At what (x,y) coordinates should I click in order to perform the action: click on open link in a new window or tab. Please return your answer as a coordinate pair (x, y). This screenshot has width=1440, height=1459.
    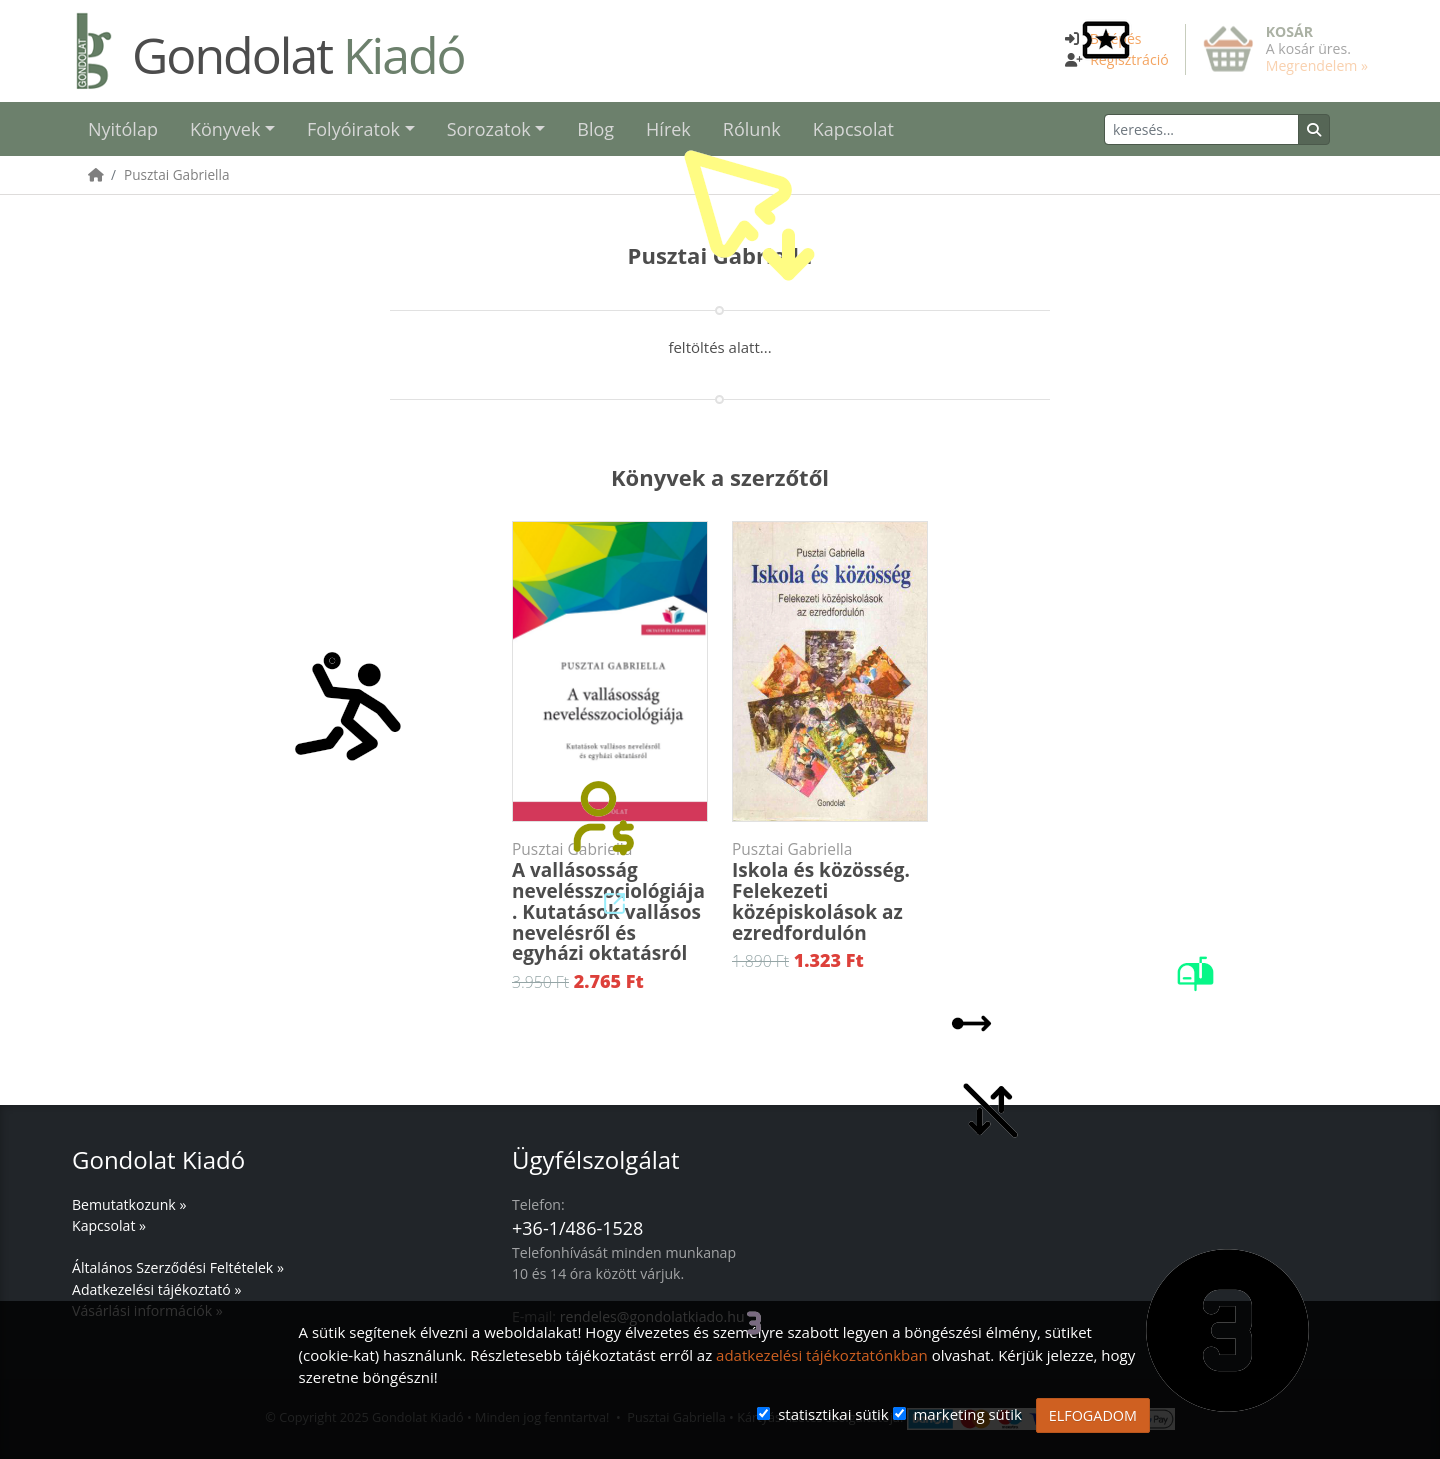
    Looking at the image, I should click on (614, 903).